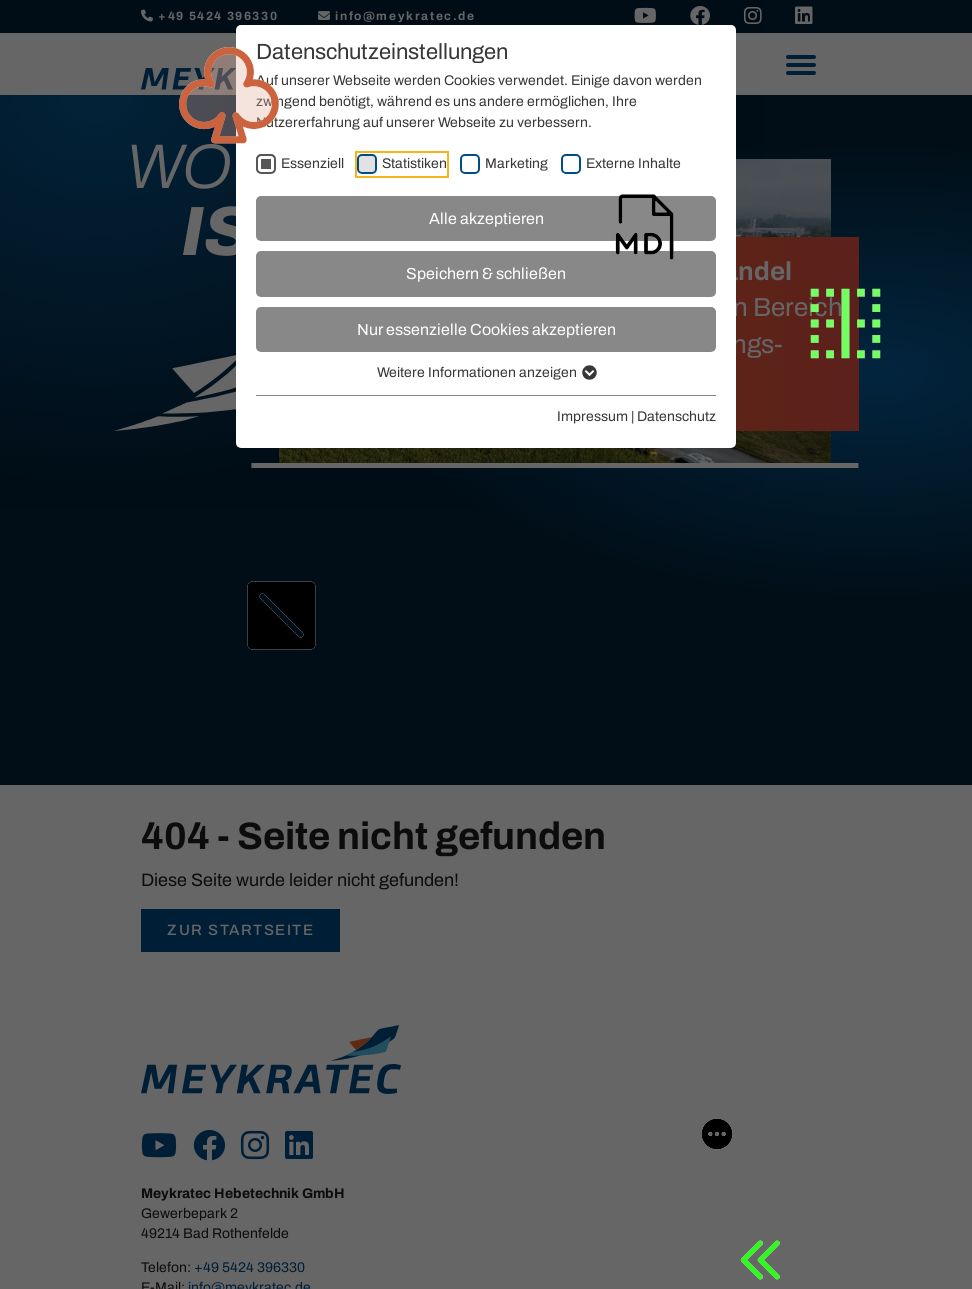  What do you see at coordinates (281, 615) in the screenshot?
I see `placeholder for missing or unavailable image content` at bounding box center [281, 615].